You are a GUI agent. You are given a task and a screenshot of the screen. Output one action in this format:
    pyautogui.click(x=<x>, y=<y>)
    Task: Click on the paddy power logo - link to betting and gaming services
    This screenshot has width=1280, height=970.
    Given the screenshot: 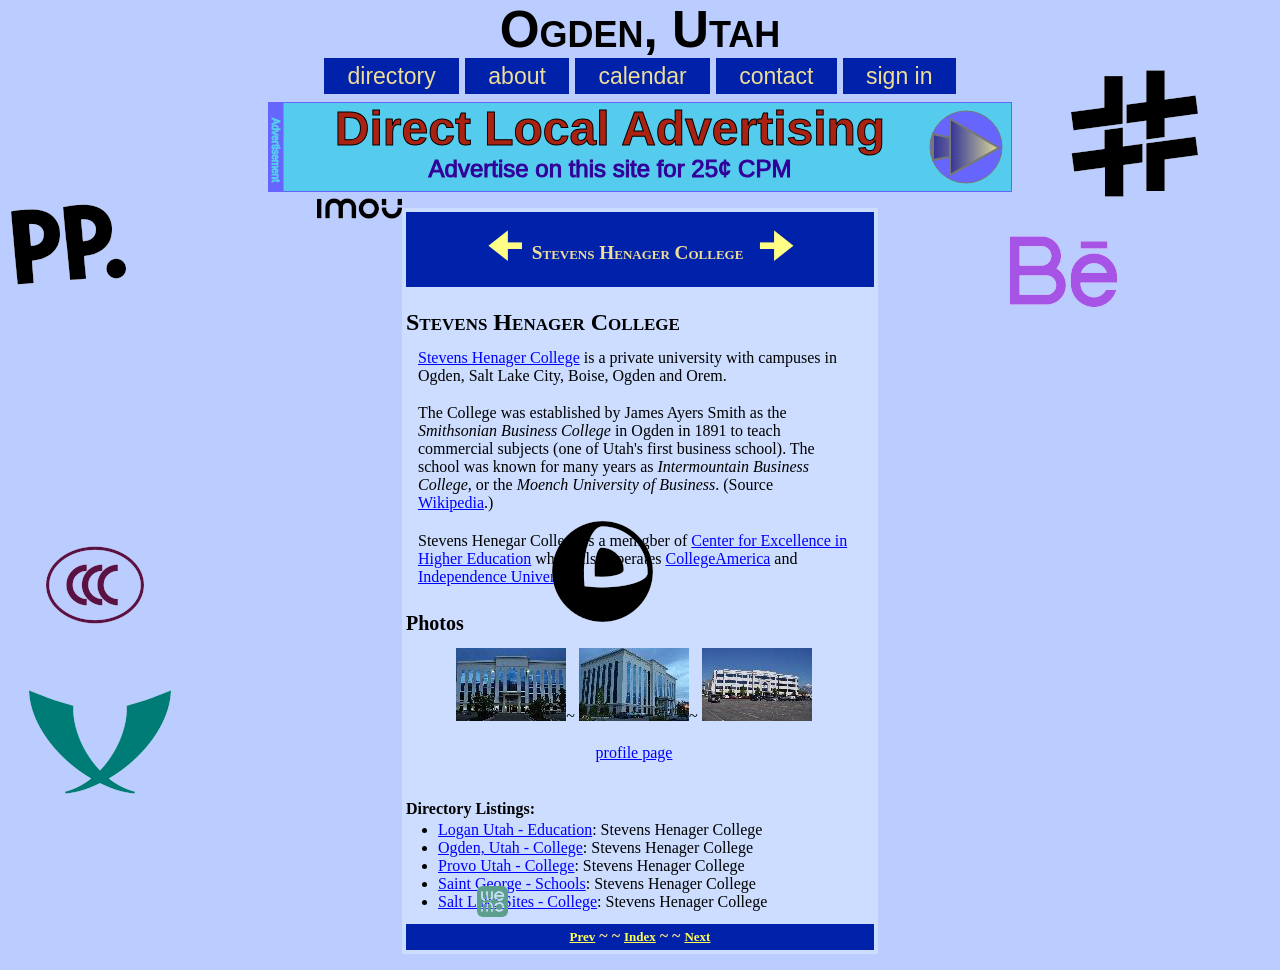 What is the action you would take?
    pyautogui.click(x=68, y=244)
    